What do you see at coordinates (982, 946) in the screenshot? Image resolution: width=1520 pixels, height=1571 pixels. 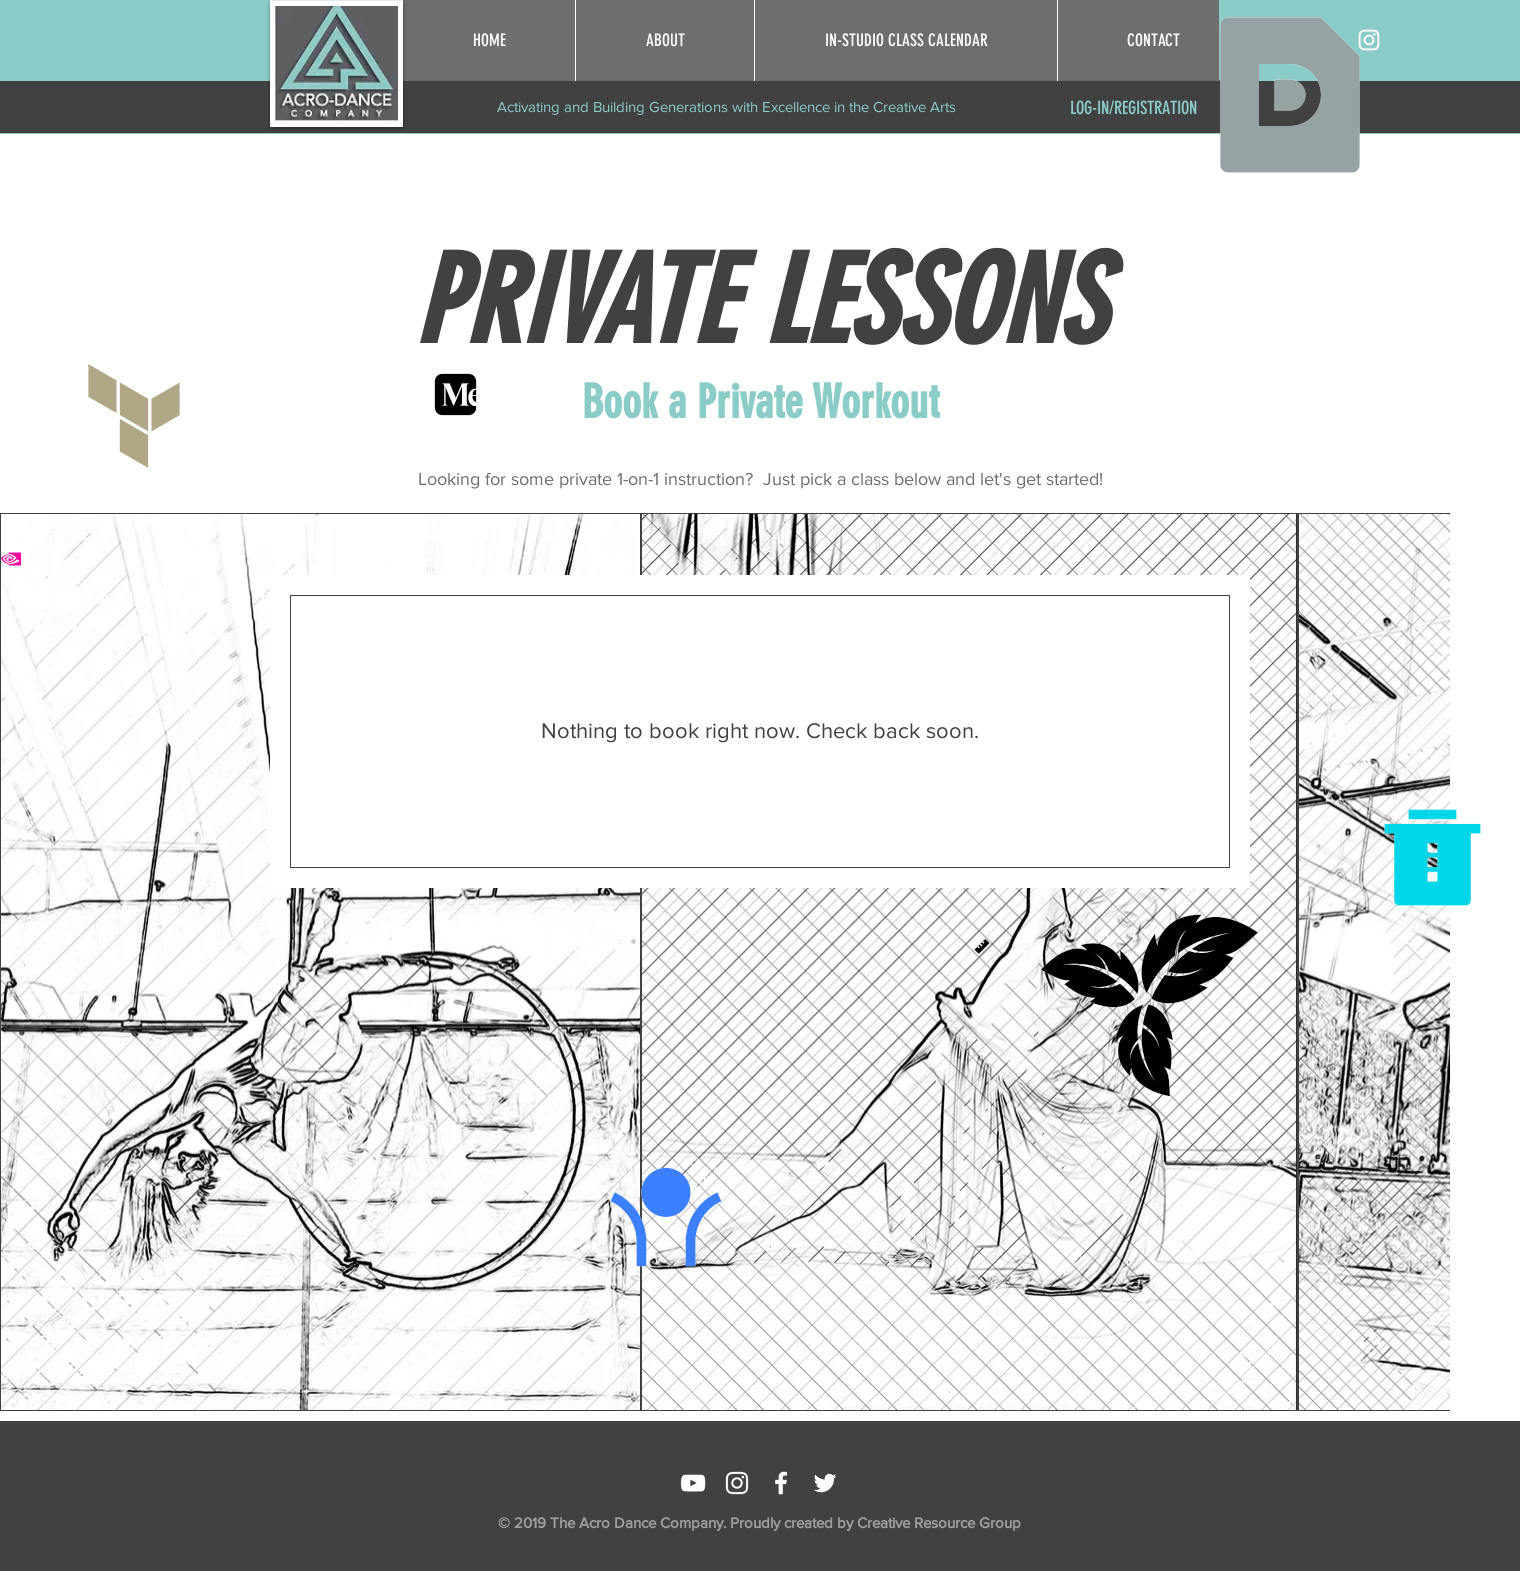 I see `access measurement or ruler tool` at bounding box center [982, 946].